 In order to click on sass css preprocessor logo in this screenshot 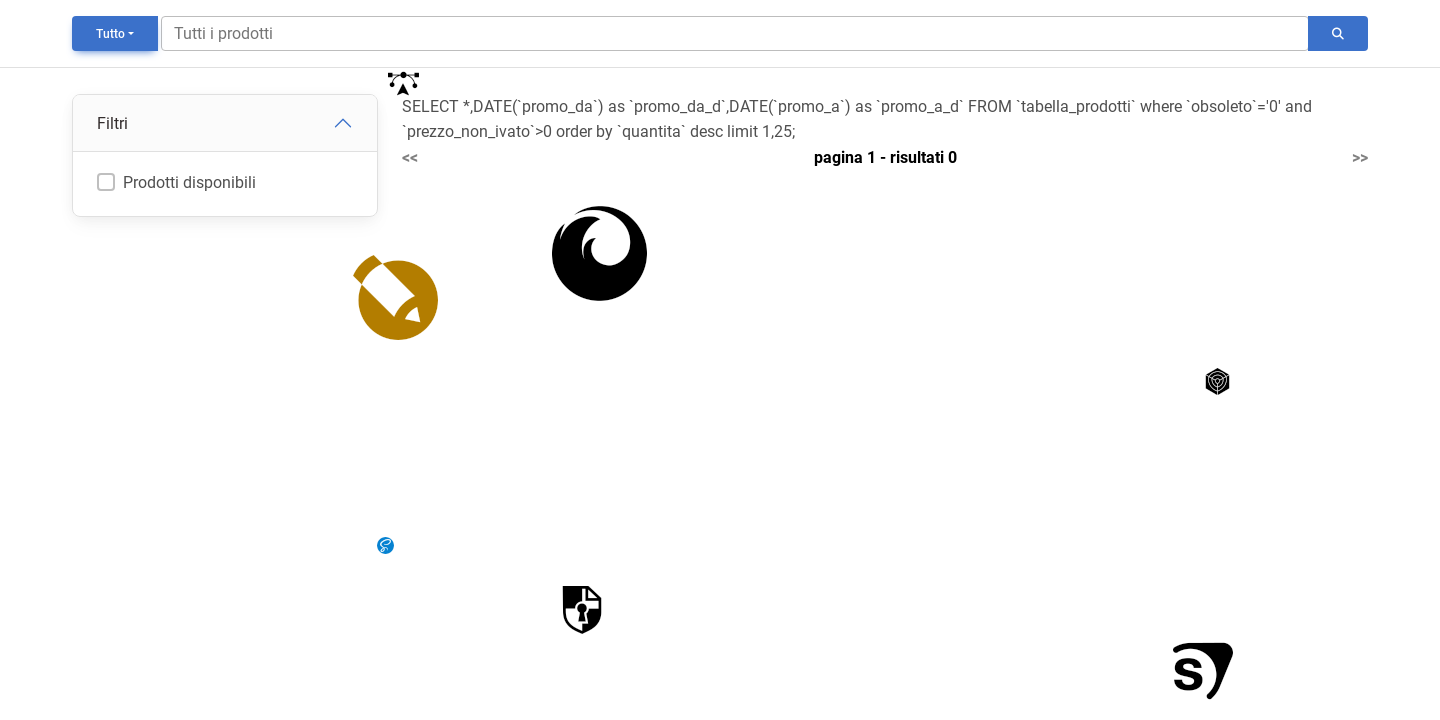, I will do `click(385, 545)`.